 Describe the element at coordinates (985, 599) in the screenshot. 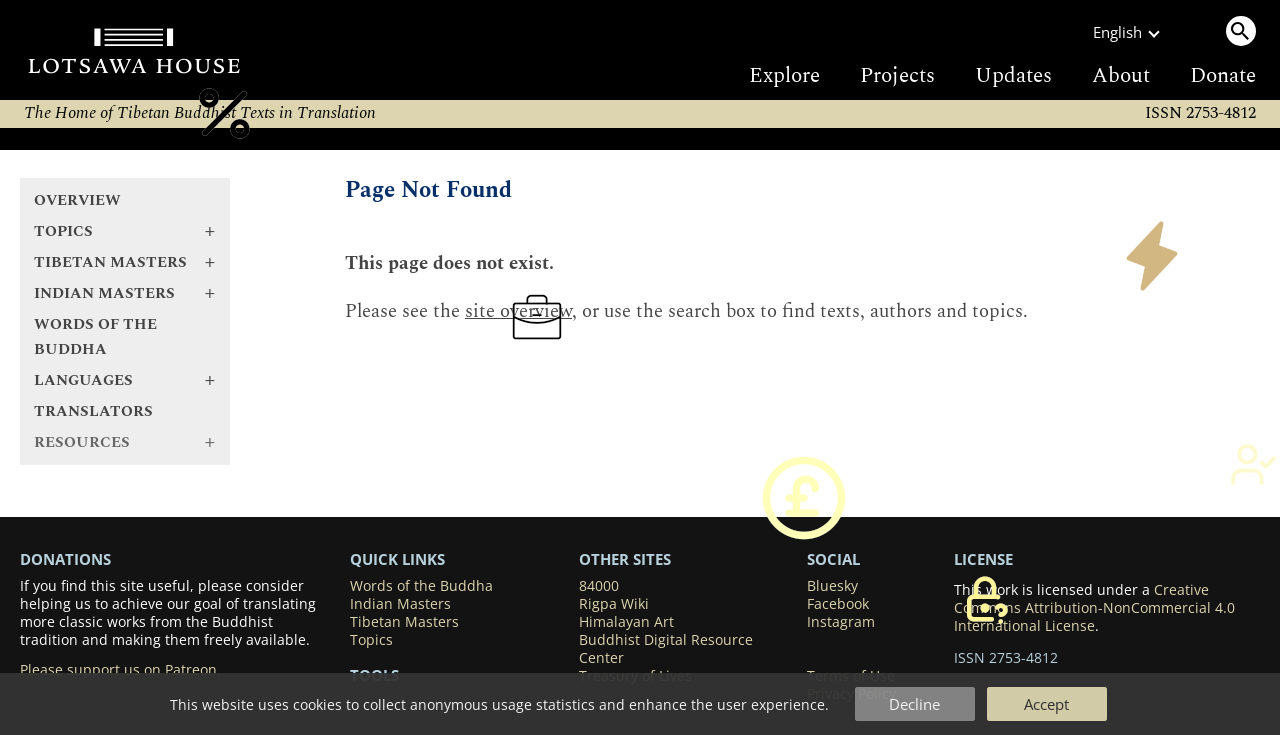

I see `view security or password help` at that location.